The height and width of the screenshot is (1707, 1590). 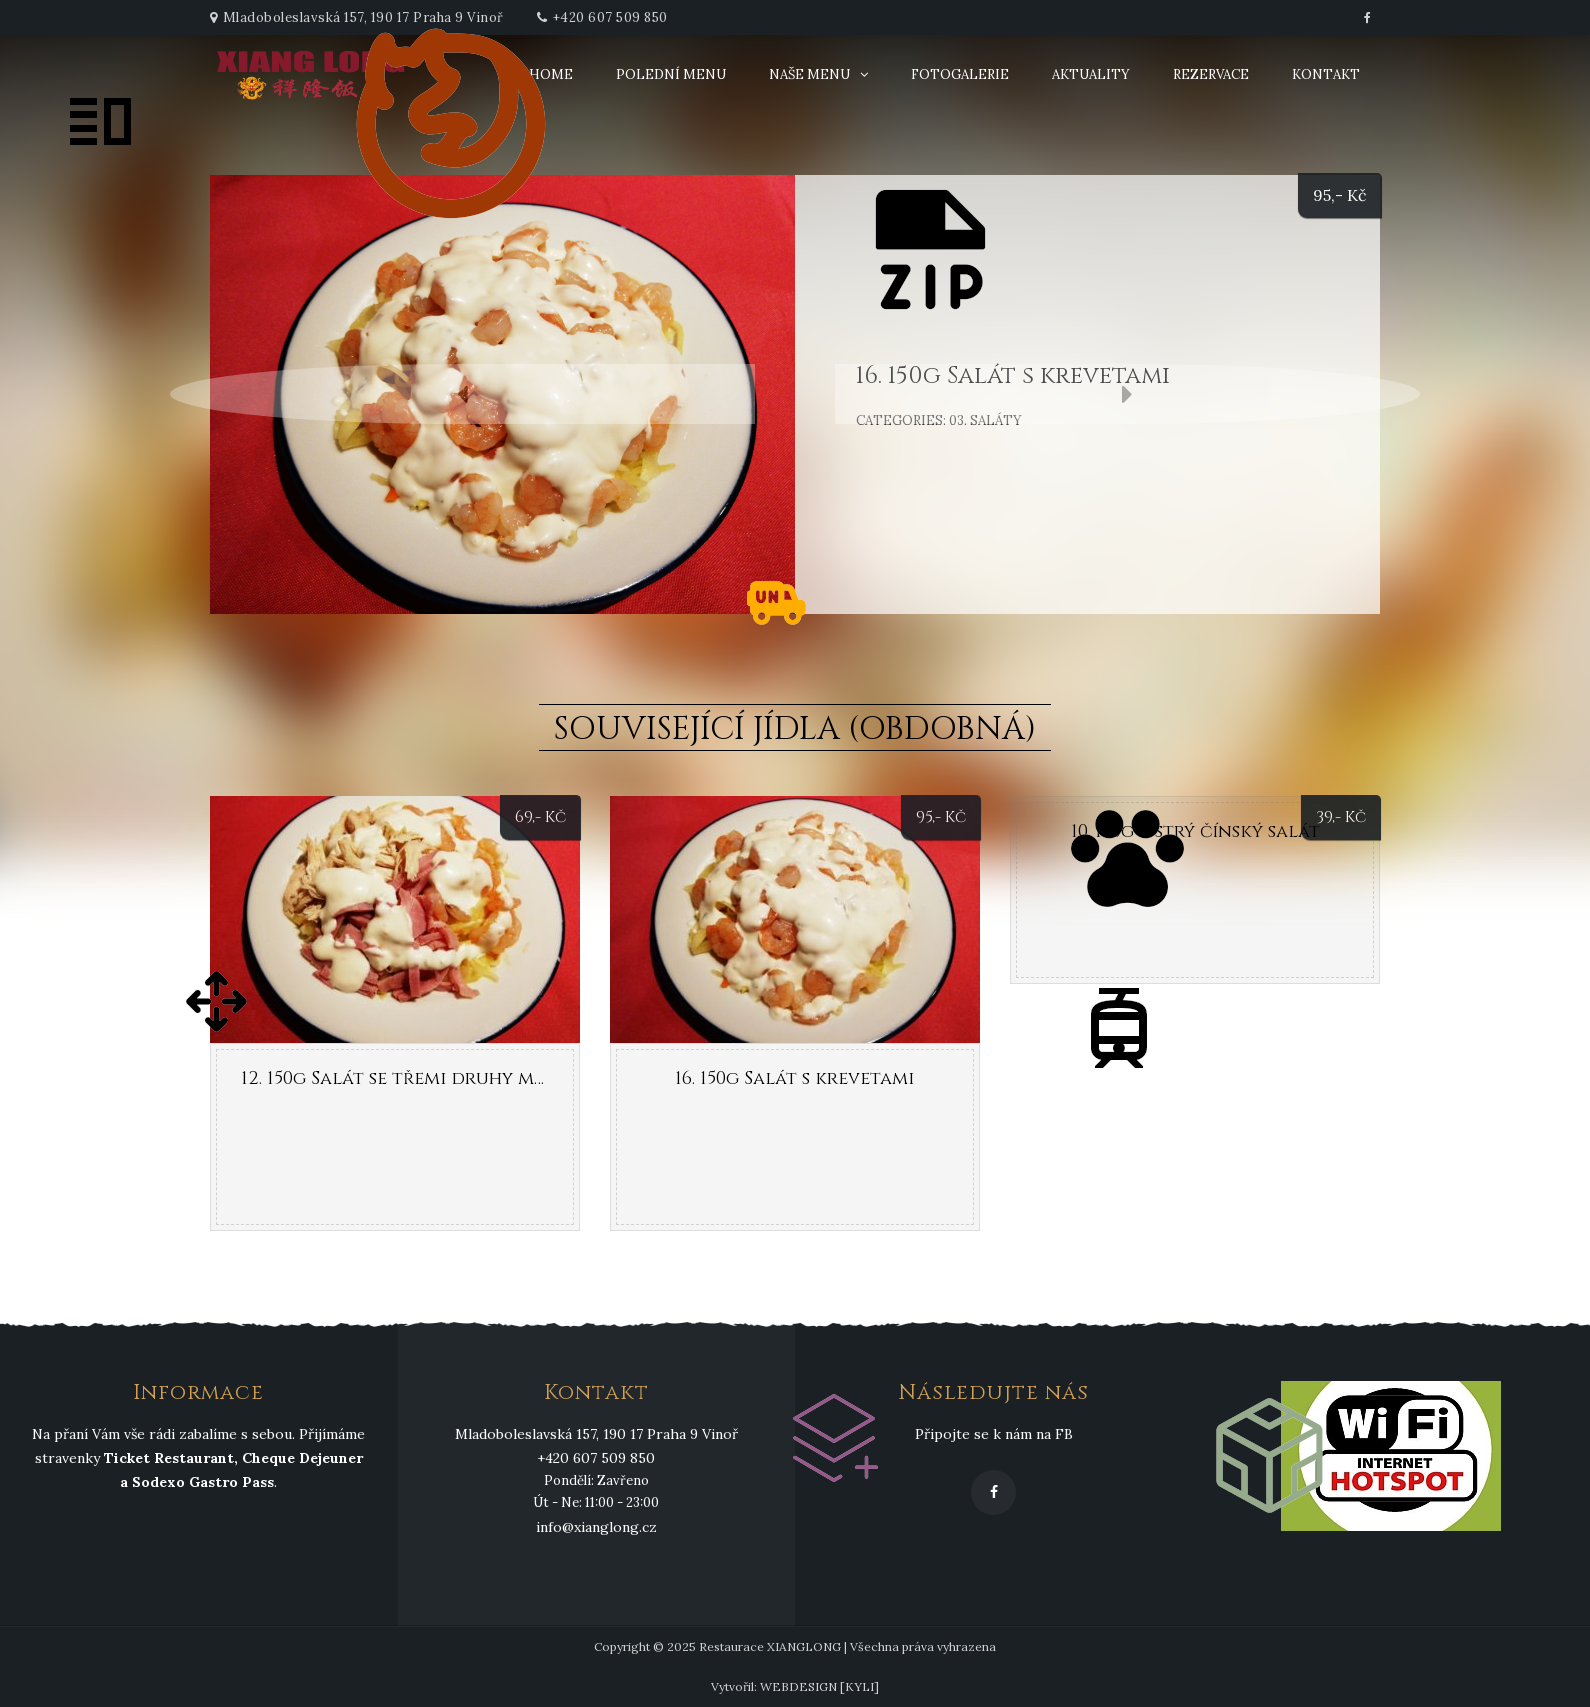 I want to click on indicates united nations humanitarian aid delivery, so click(x=778, y=603).